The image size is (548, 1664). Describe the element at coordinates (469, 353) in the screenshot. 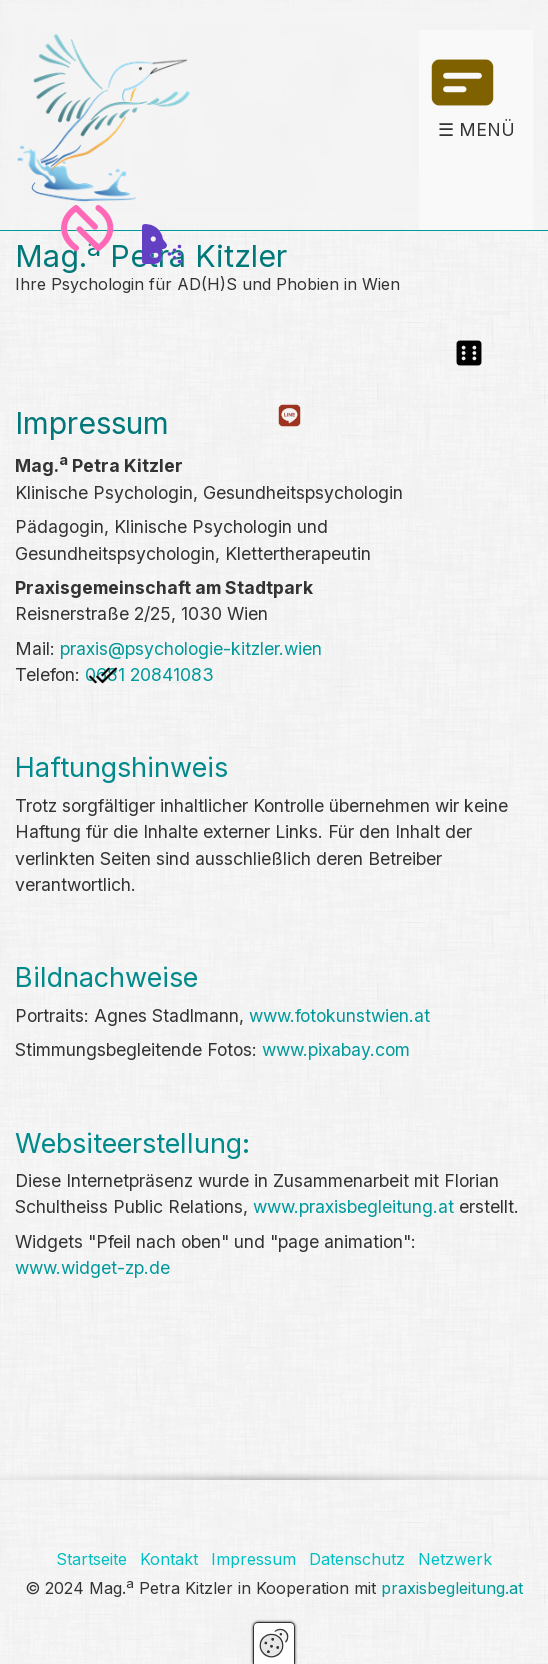

I see `roll or randomize a selection` at that location.